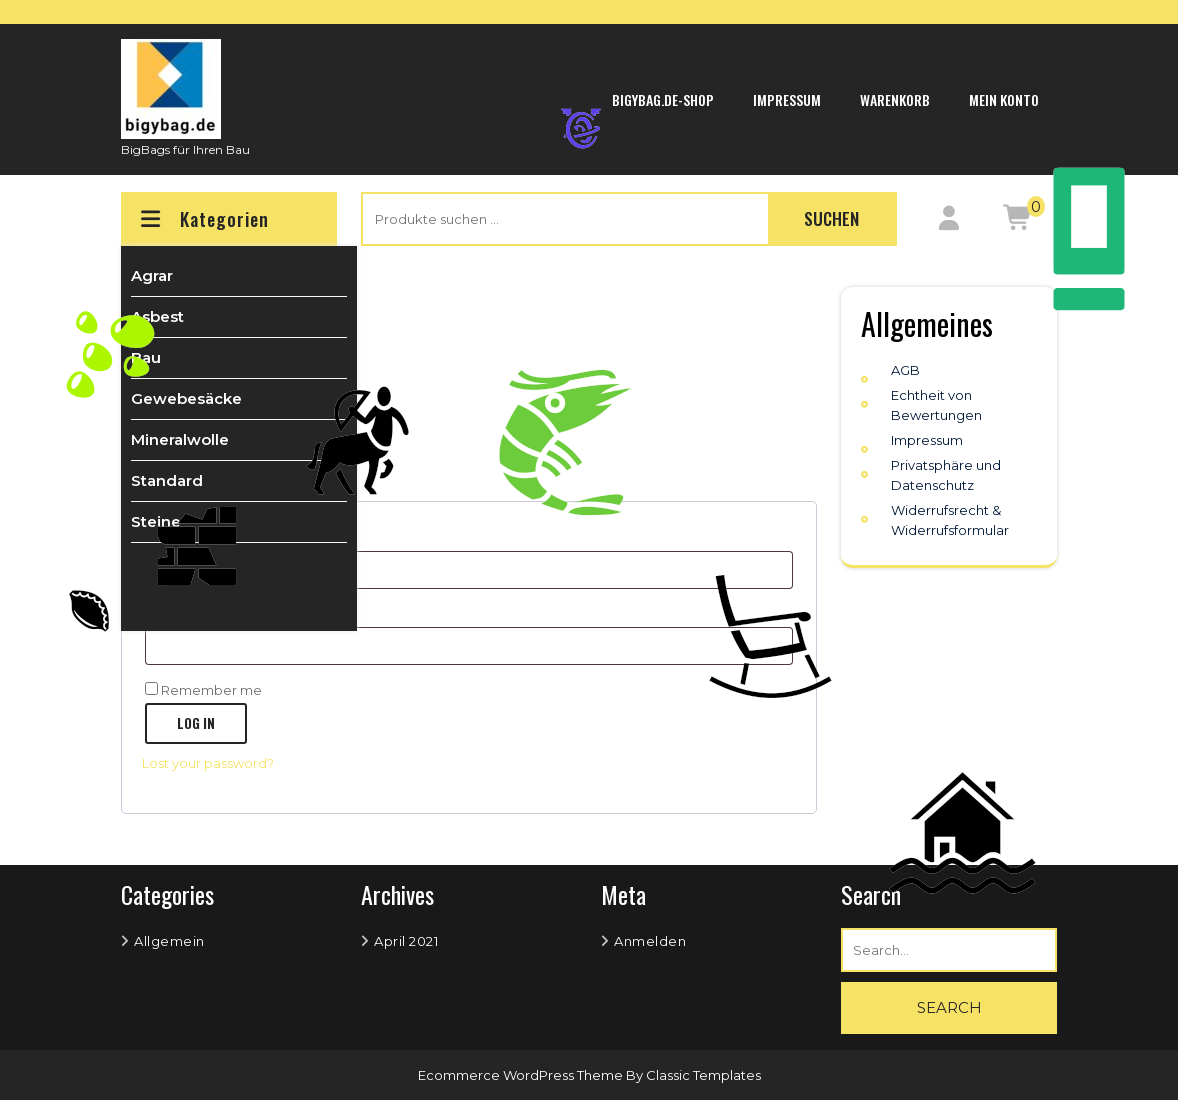 The height and width of the screenshot is (1100, 1178). I want to click on select dumpling as a food item, so click(89, 611).